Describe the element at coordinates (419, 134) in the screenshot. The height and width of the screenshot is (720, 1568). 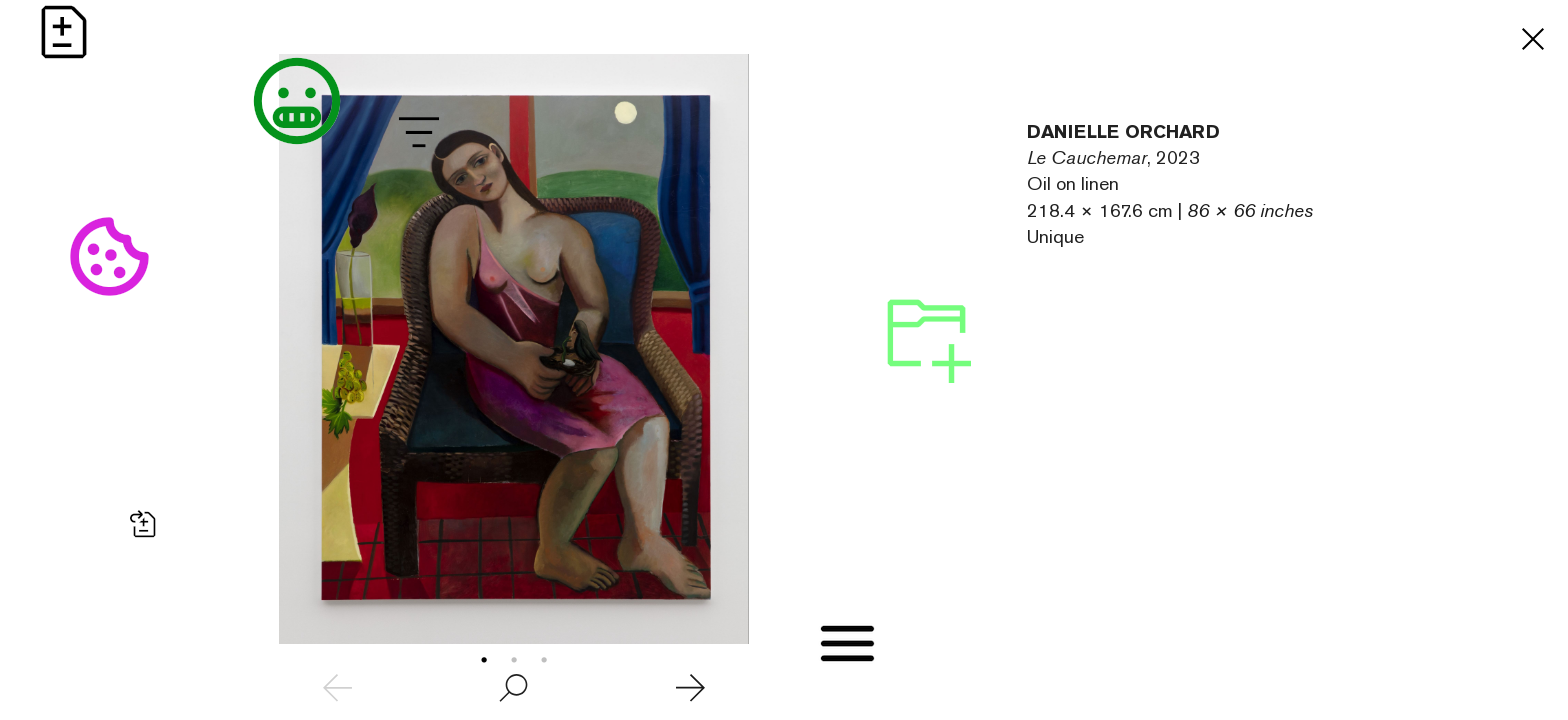
I see `filter or sort list items` at that location.